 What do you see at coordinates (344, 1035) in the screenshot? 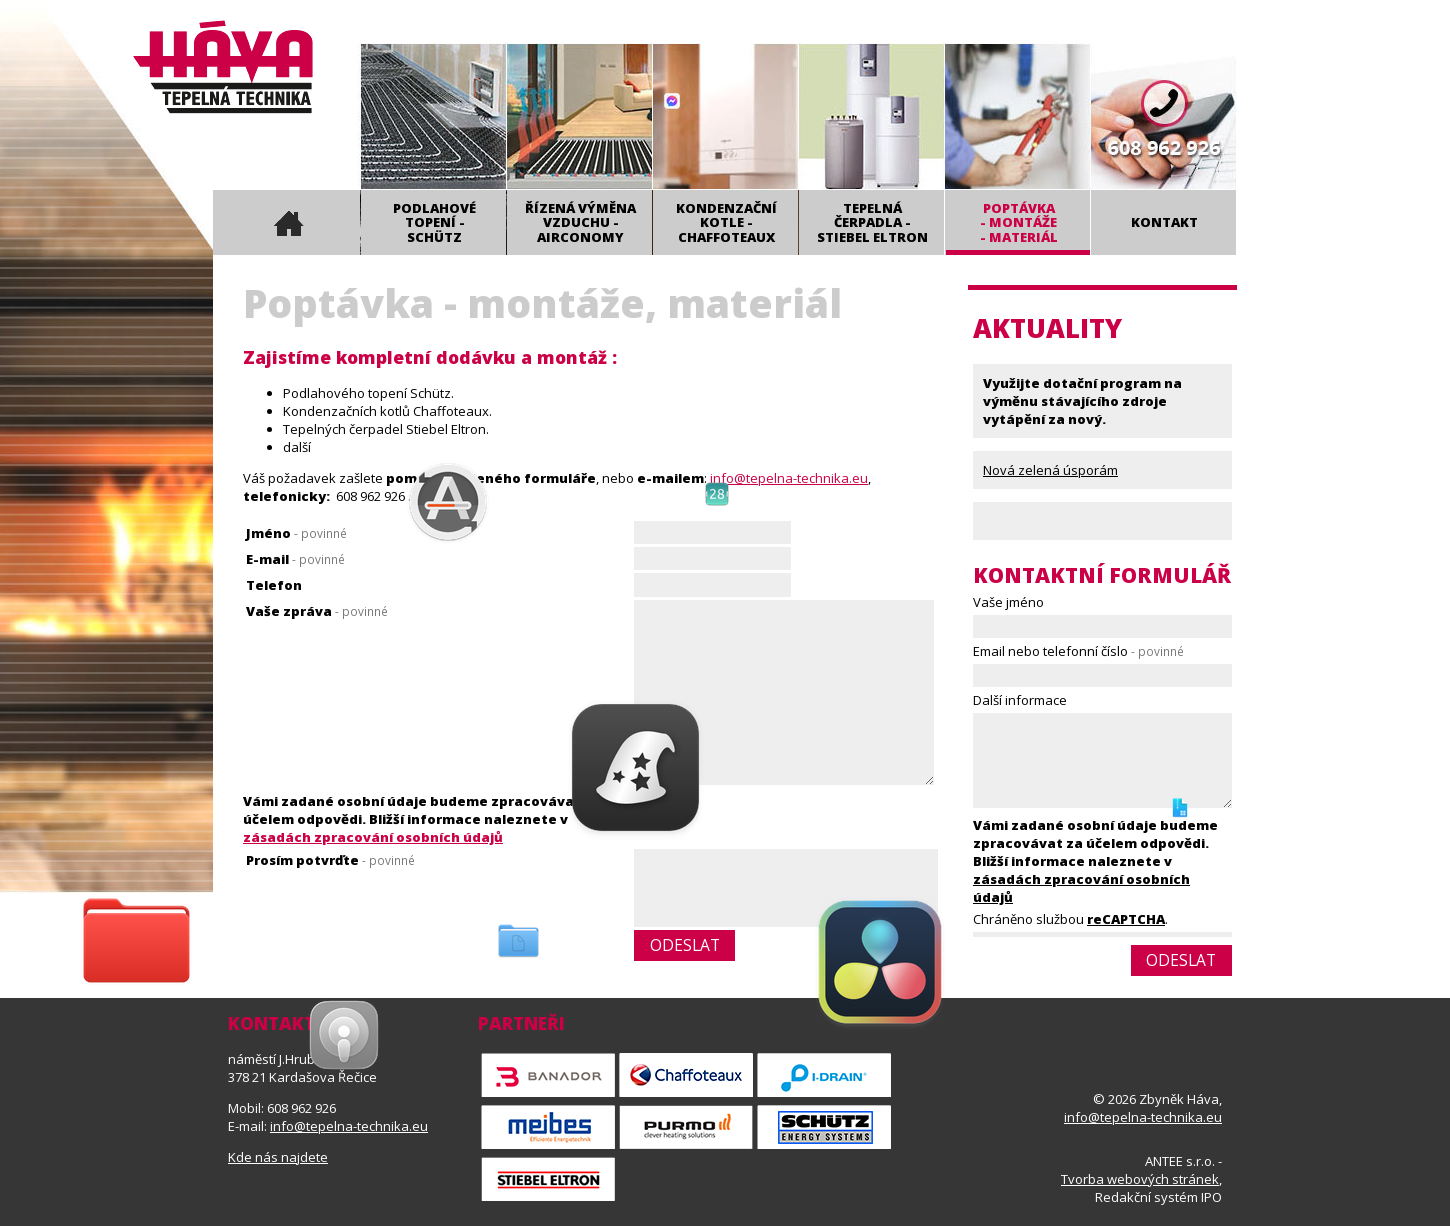
I see `open the Podcasts app` at bounding box center [344, 1035].